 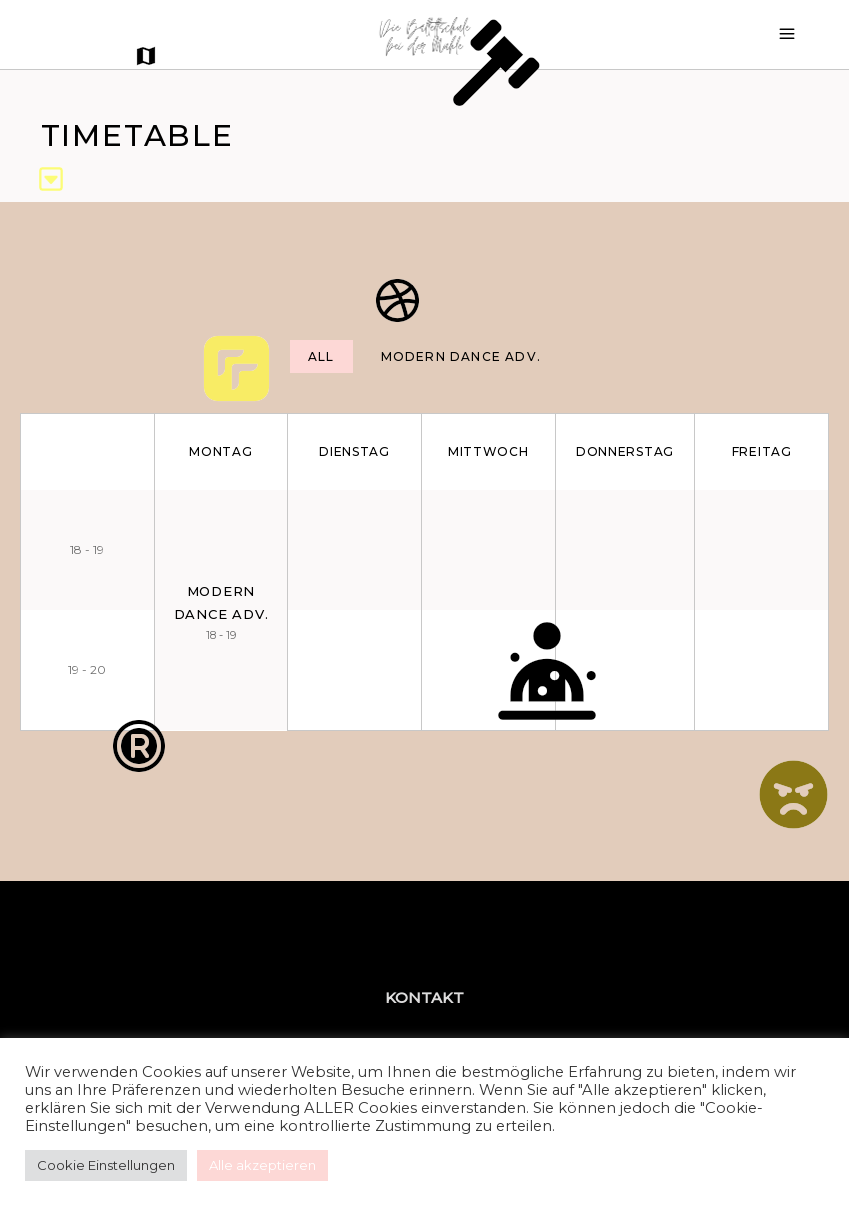 I want to click on react to a message with anger, so click(x=793, y=794).